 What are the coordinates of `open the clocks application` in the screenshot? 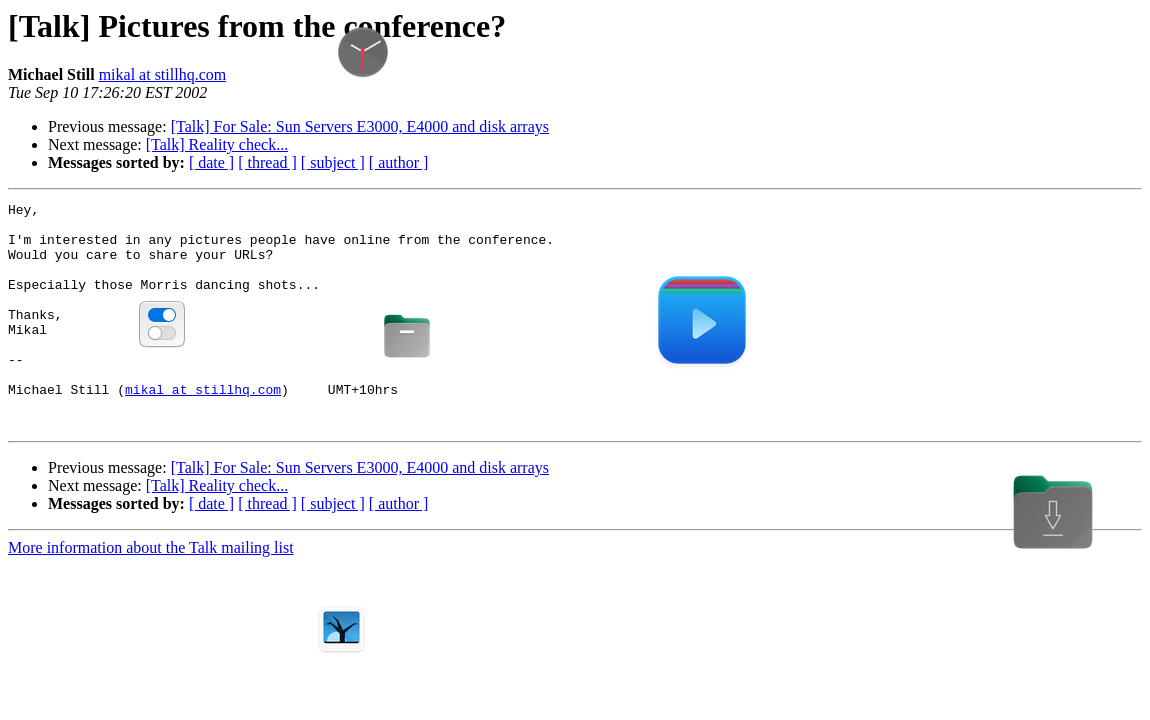 It's located at (363, 52).